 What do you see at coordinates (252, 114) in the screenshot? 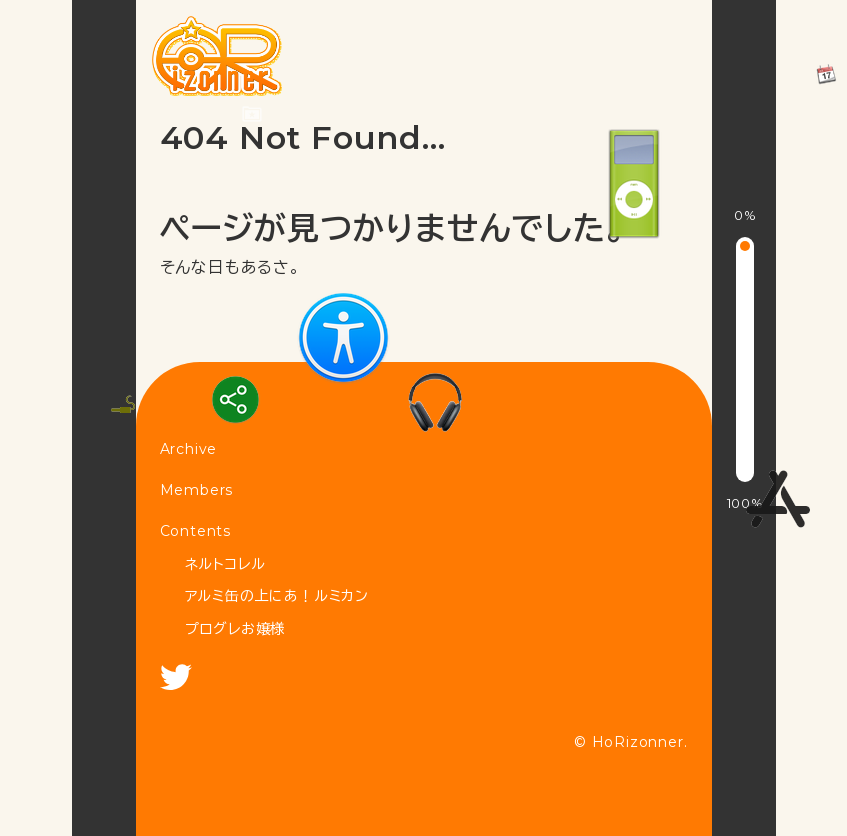
I see `access your favorites folder in the media library` at bounding box center [252, 114].